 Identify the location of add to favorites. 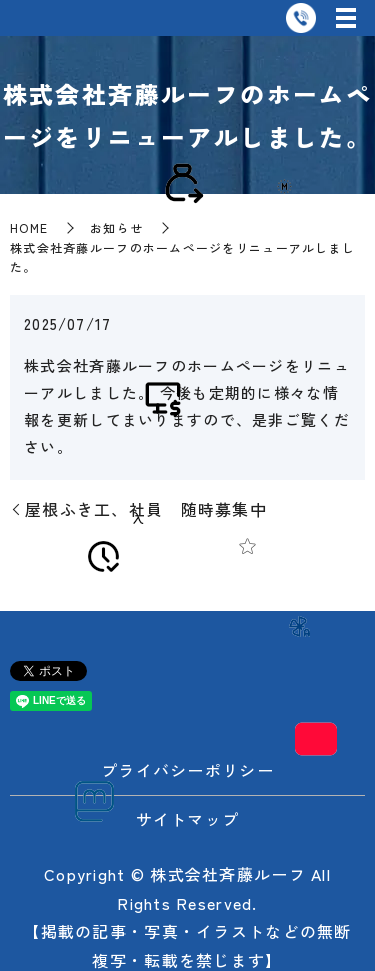
(247, 546).